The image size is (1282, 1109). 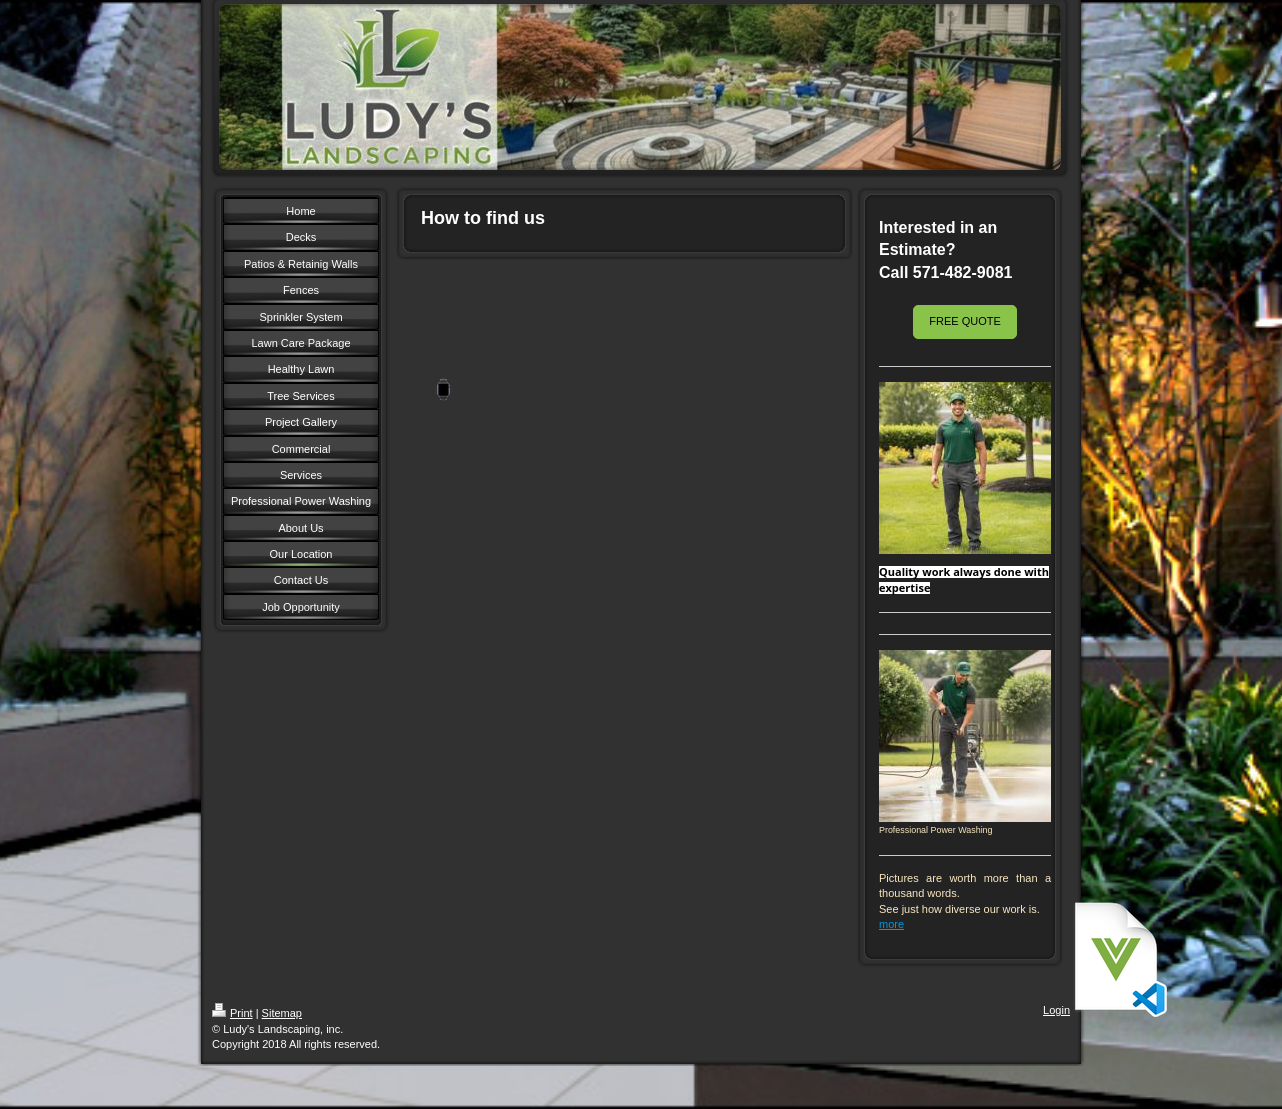 I want to click on apple watch series 6 device icon, so click(x=443, y=389).